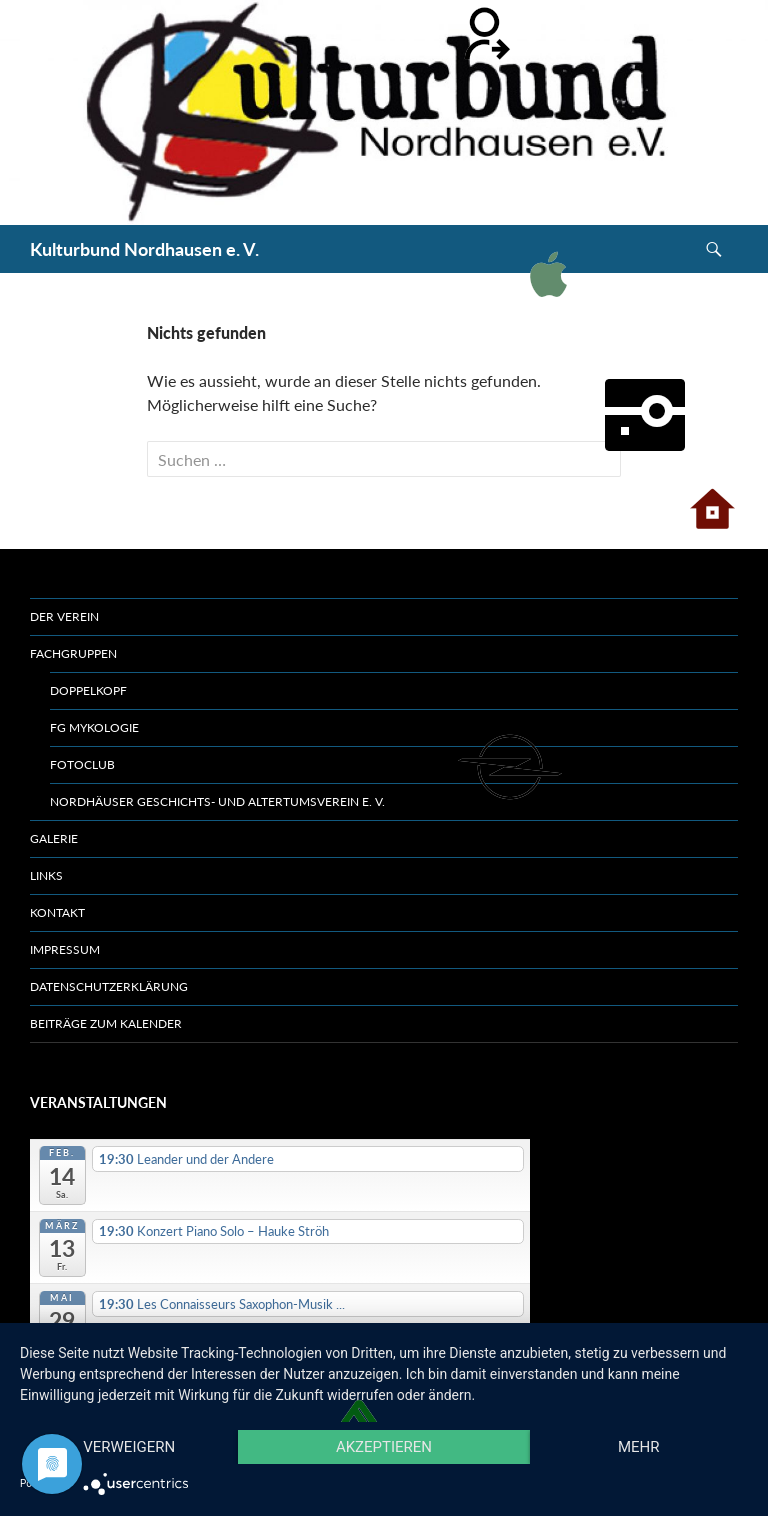  Describe the element at coordinates (645, 415) in the screenshot. I see `connect to a projector or external display` at that location.